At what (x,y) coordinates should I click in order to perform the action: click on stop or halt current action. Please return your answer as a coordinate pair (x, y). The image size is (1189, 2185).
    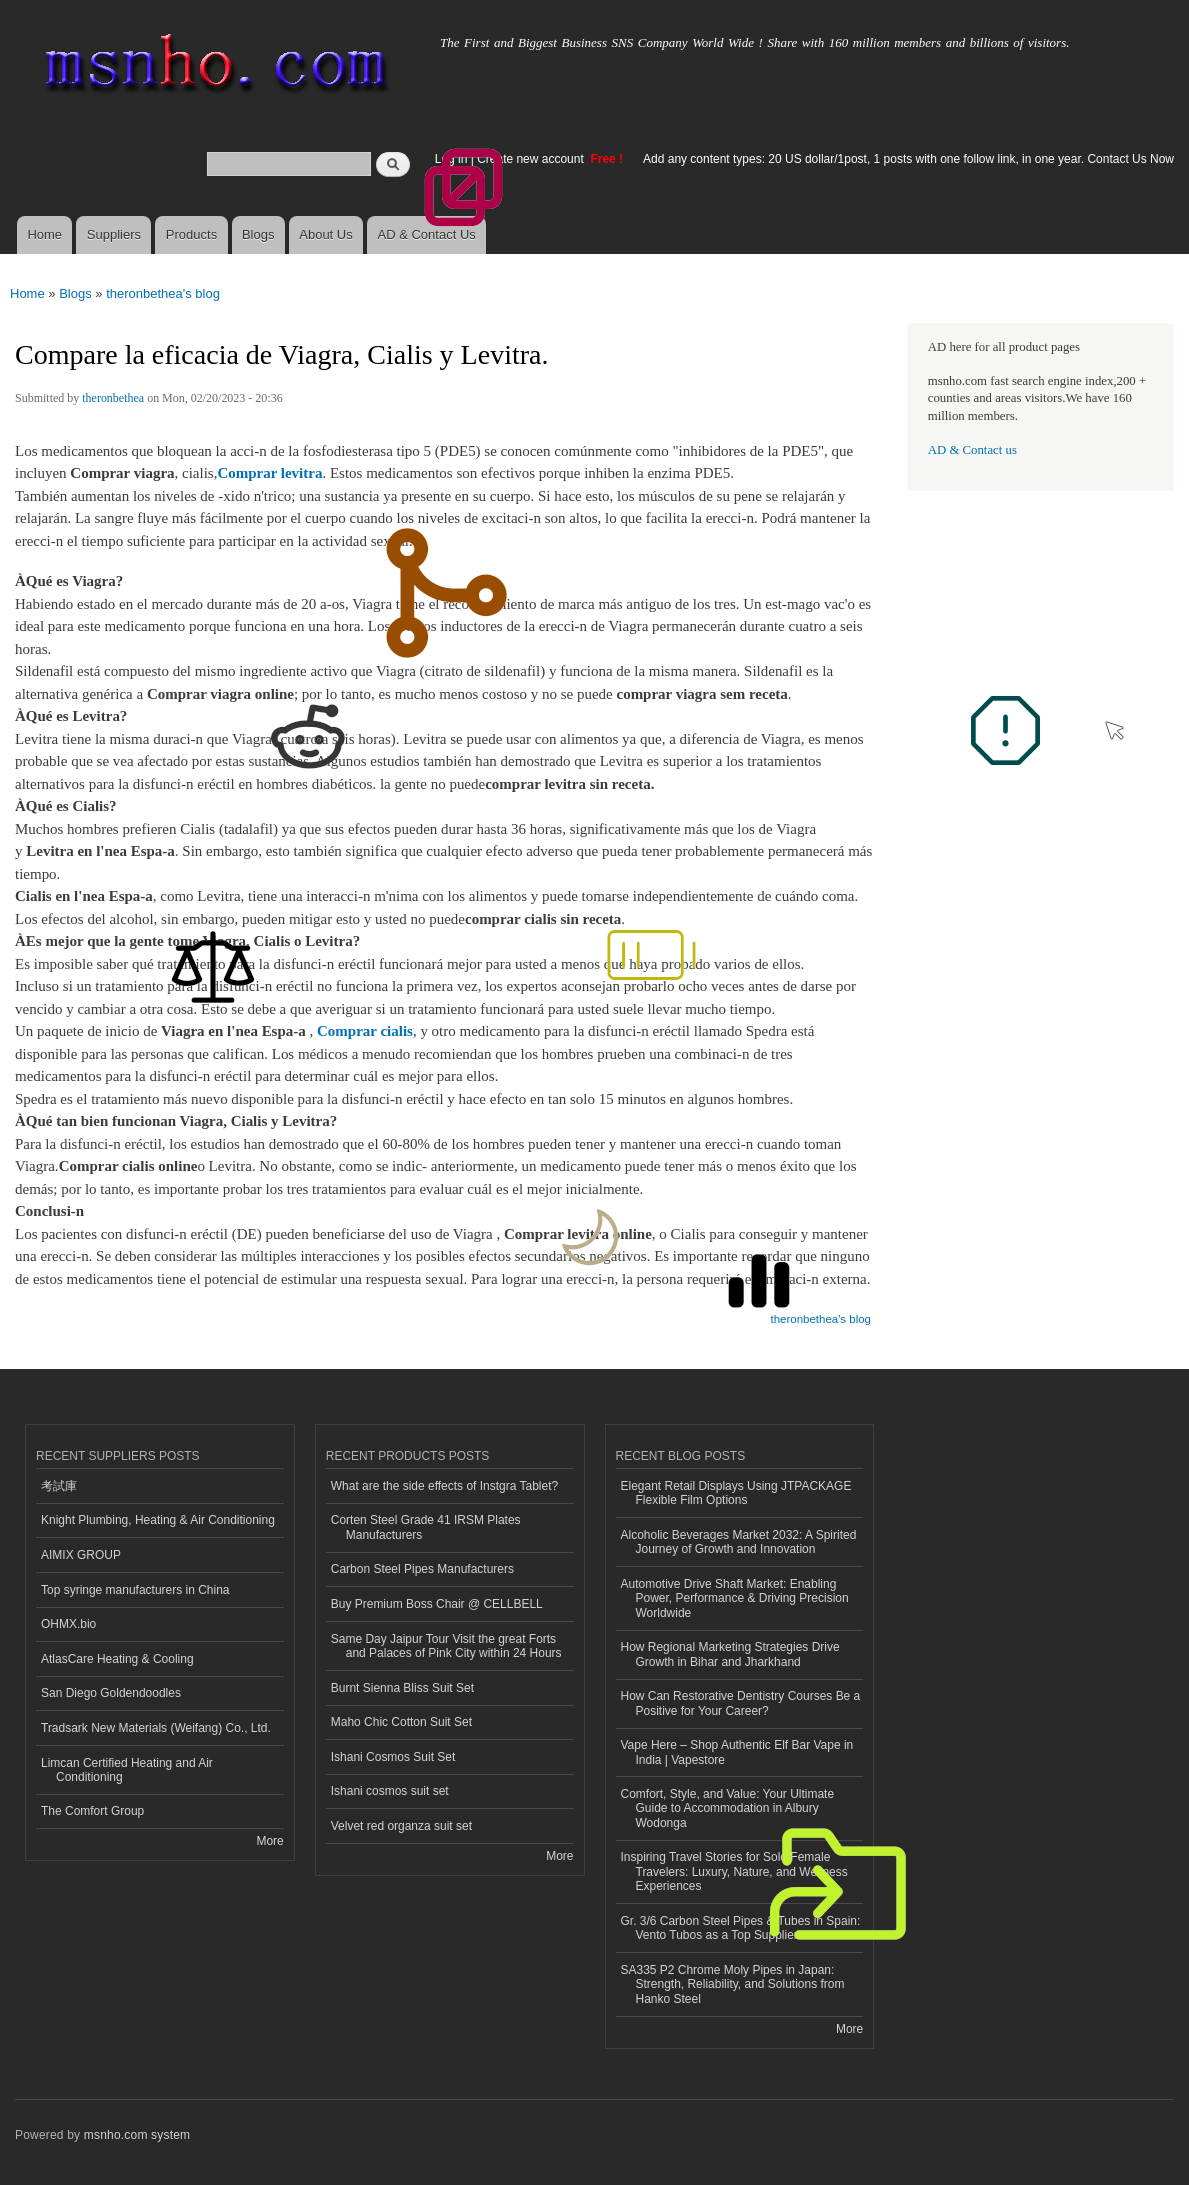
    Looking at the image, I should click on (1005, 730).